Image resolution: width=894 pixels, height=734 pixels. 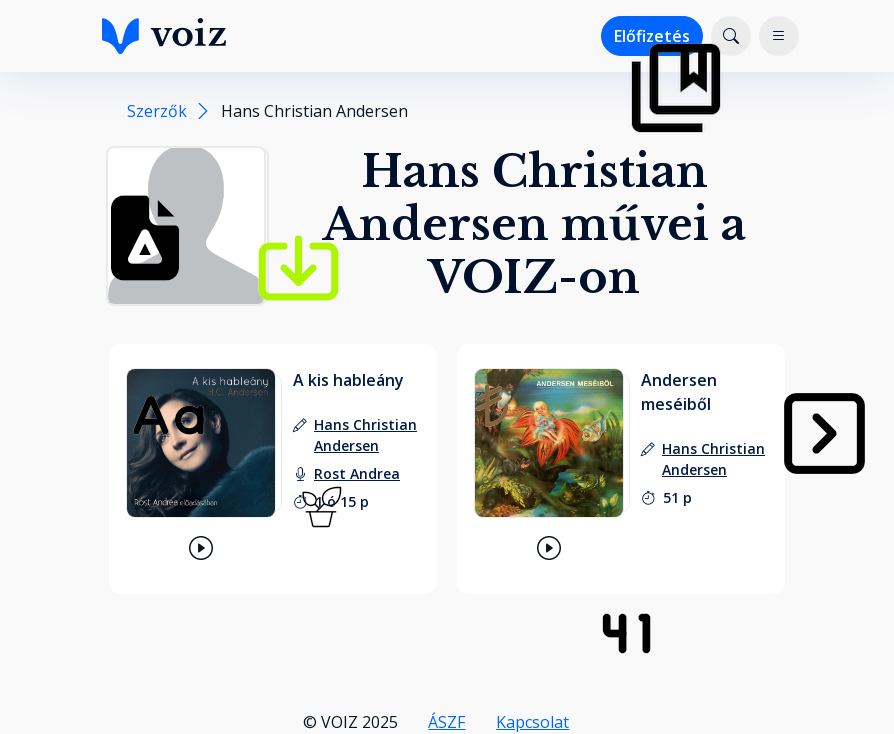 What do you see at coordinates (824, 433) in the screenshot?
I see `navigate to the next item or page` at bounding box center [824, 433].